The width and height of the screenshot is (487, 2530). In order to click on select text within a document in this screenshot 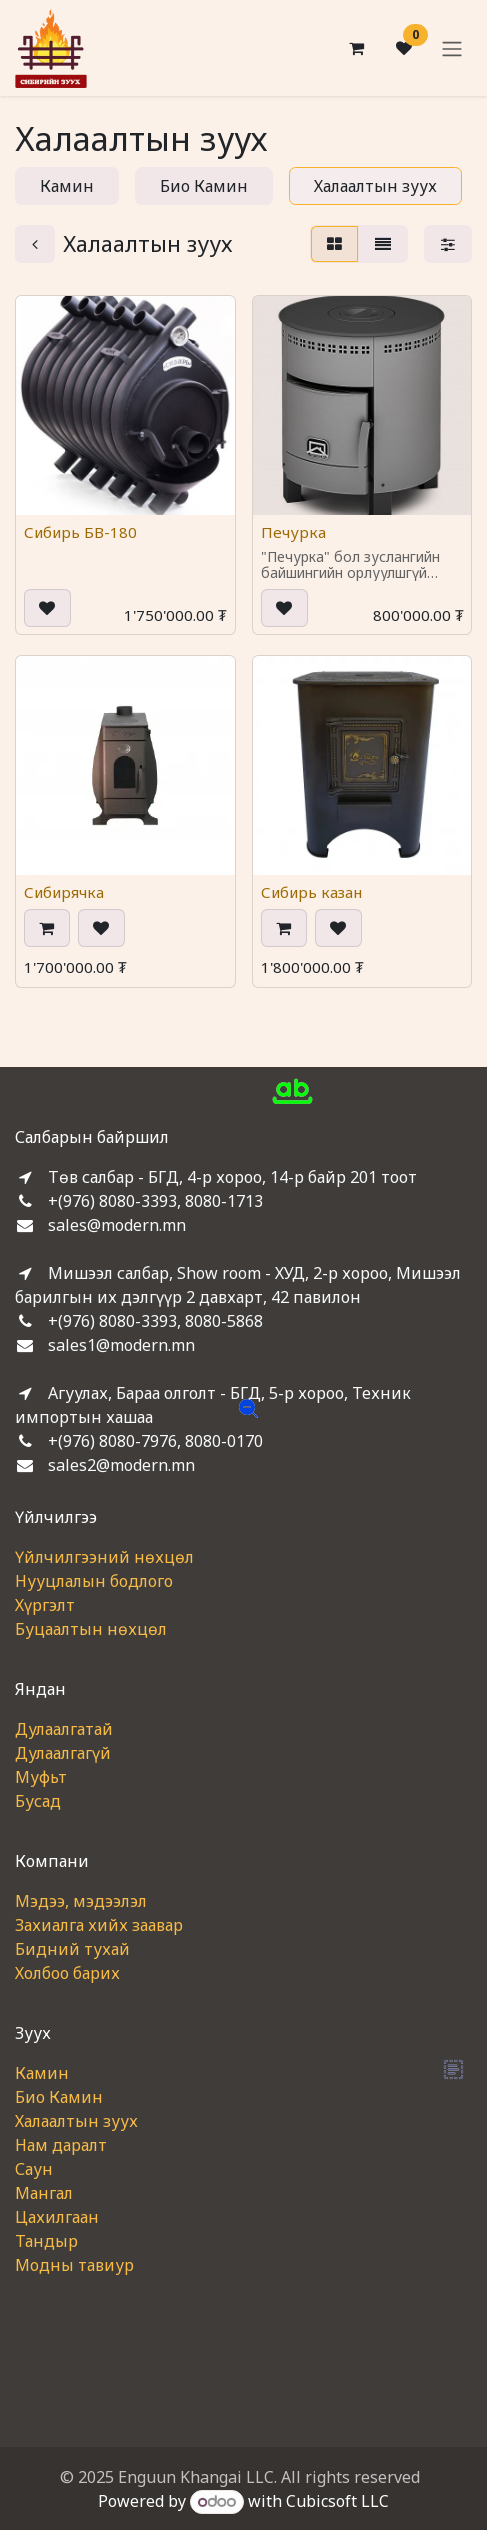, I will do `click(453, 2069)`.